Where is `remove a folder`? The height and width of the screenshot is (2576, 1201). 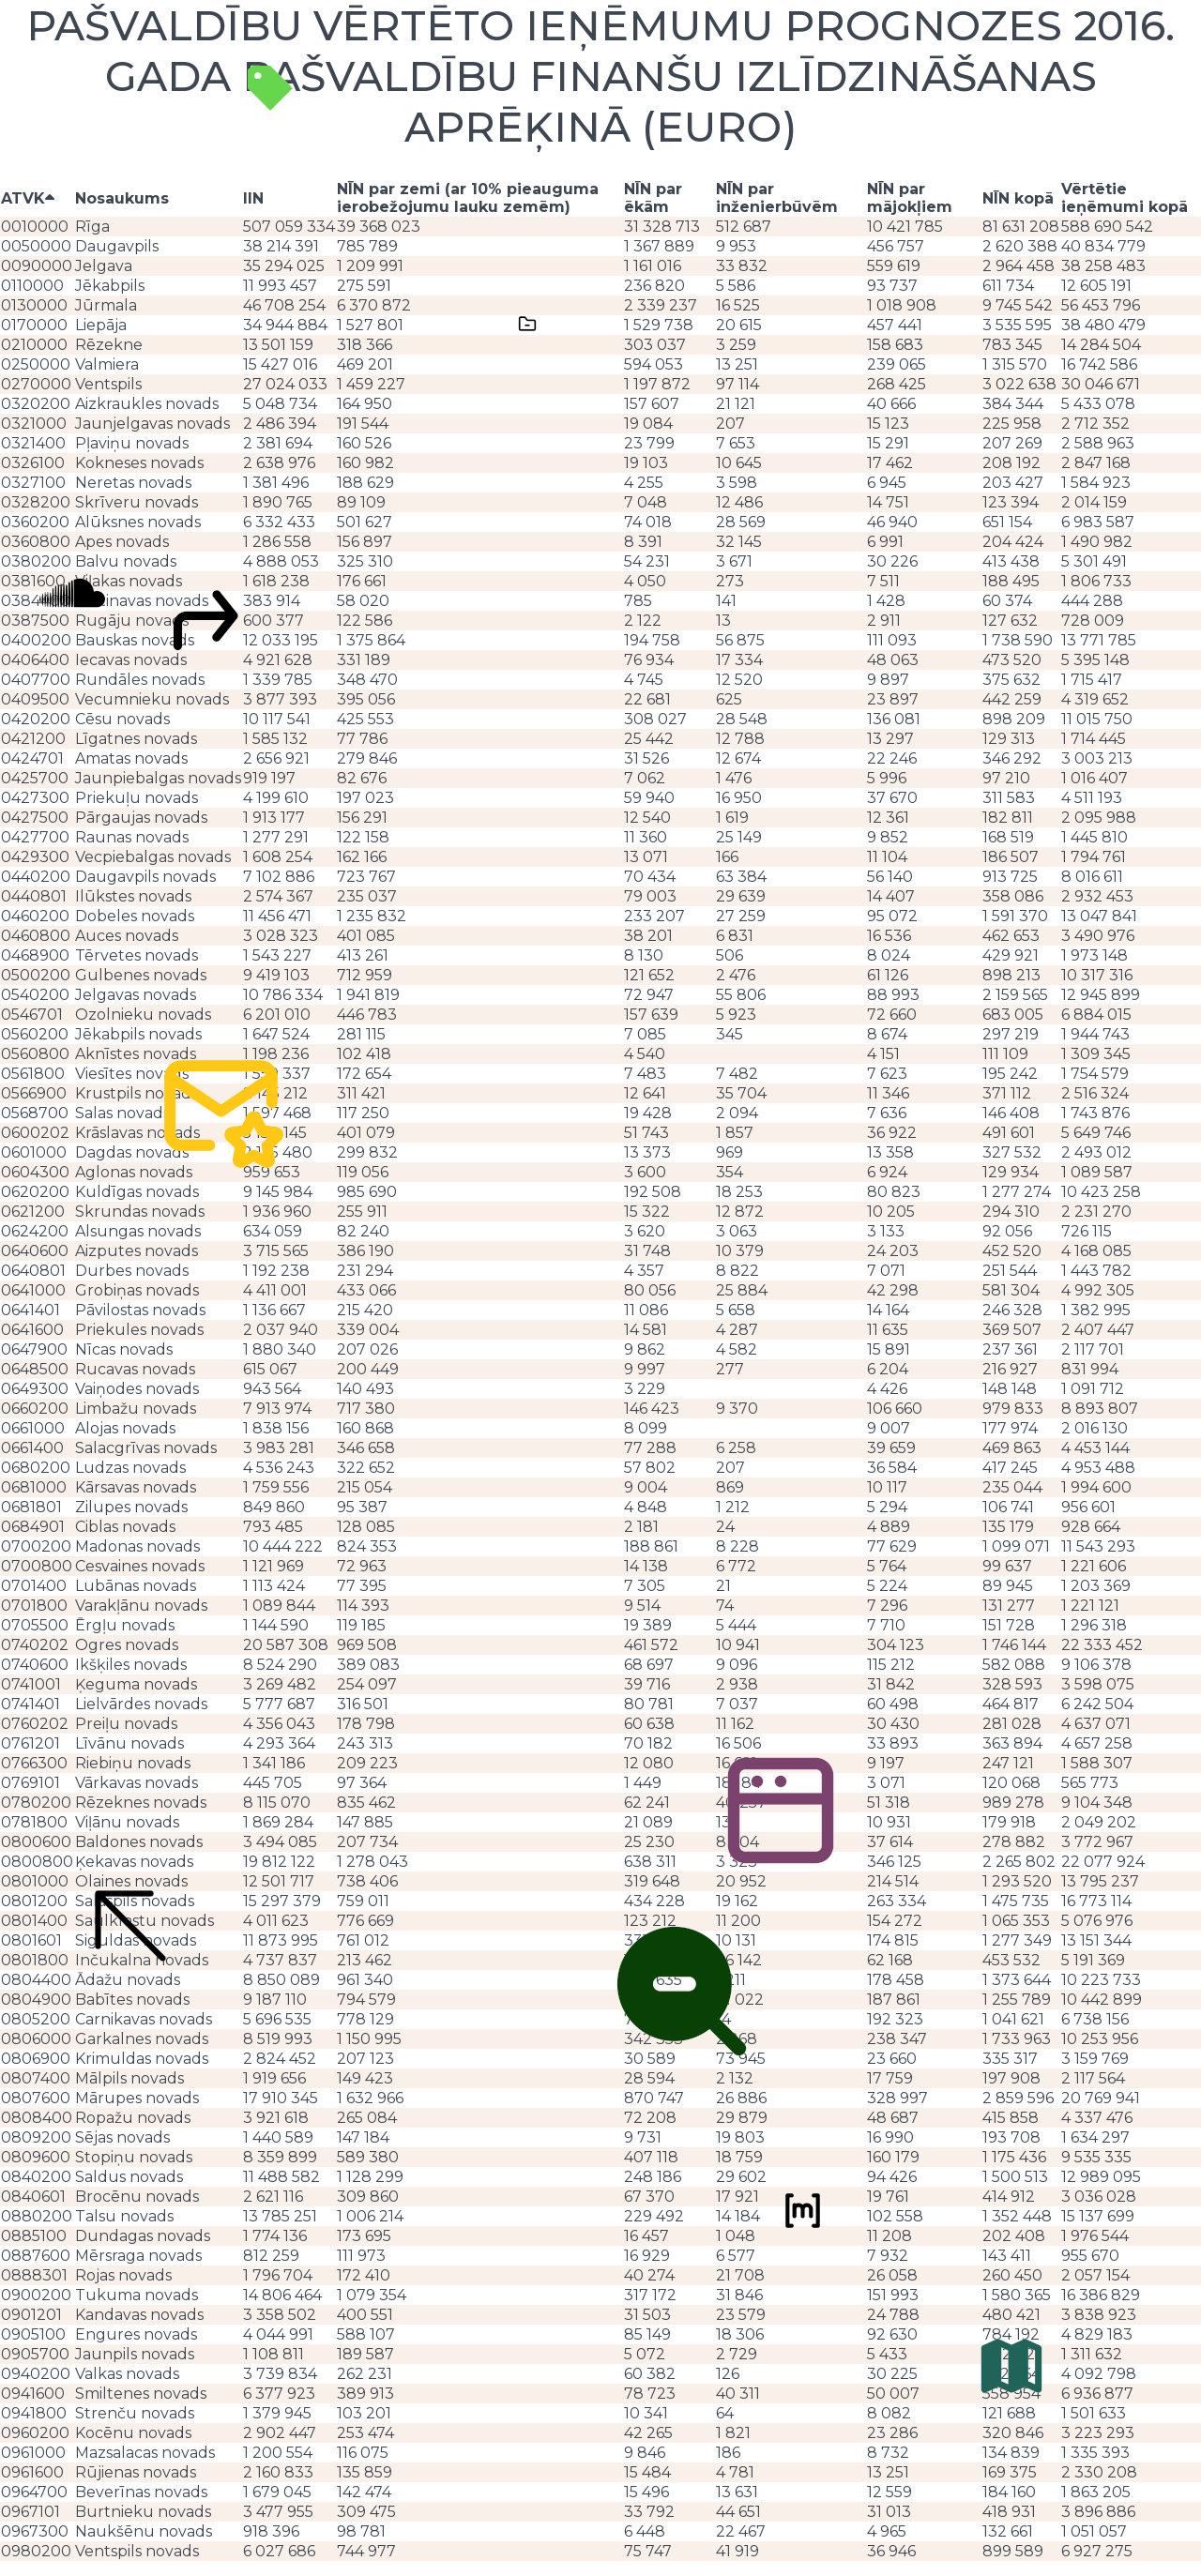
remove a folder is located at coordinates (527, 324).